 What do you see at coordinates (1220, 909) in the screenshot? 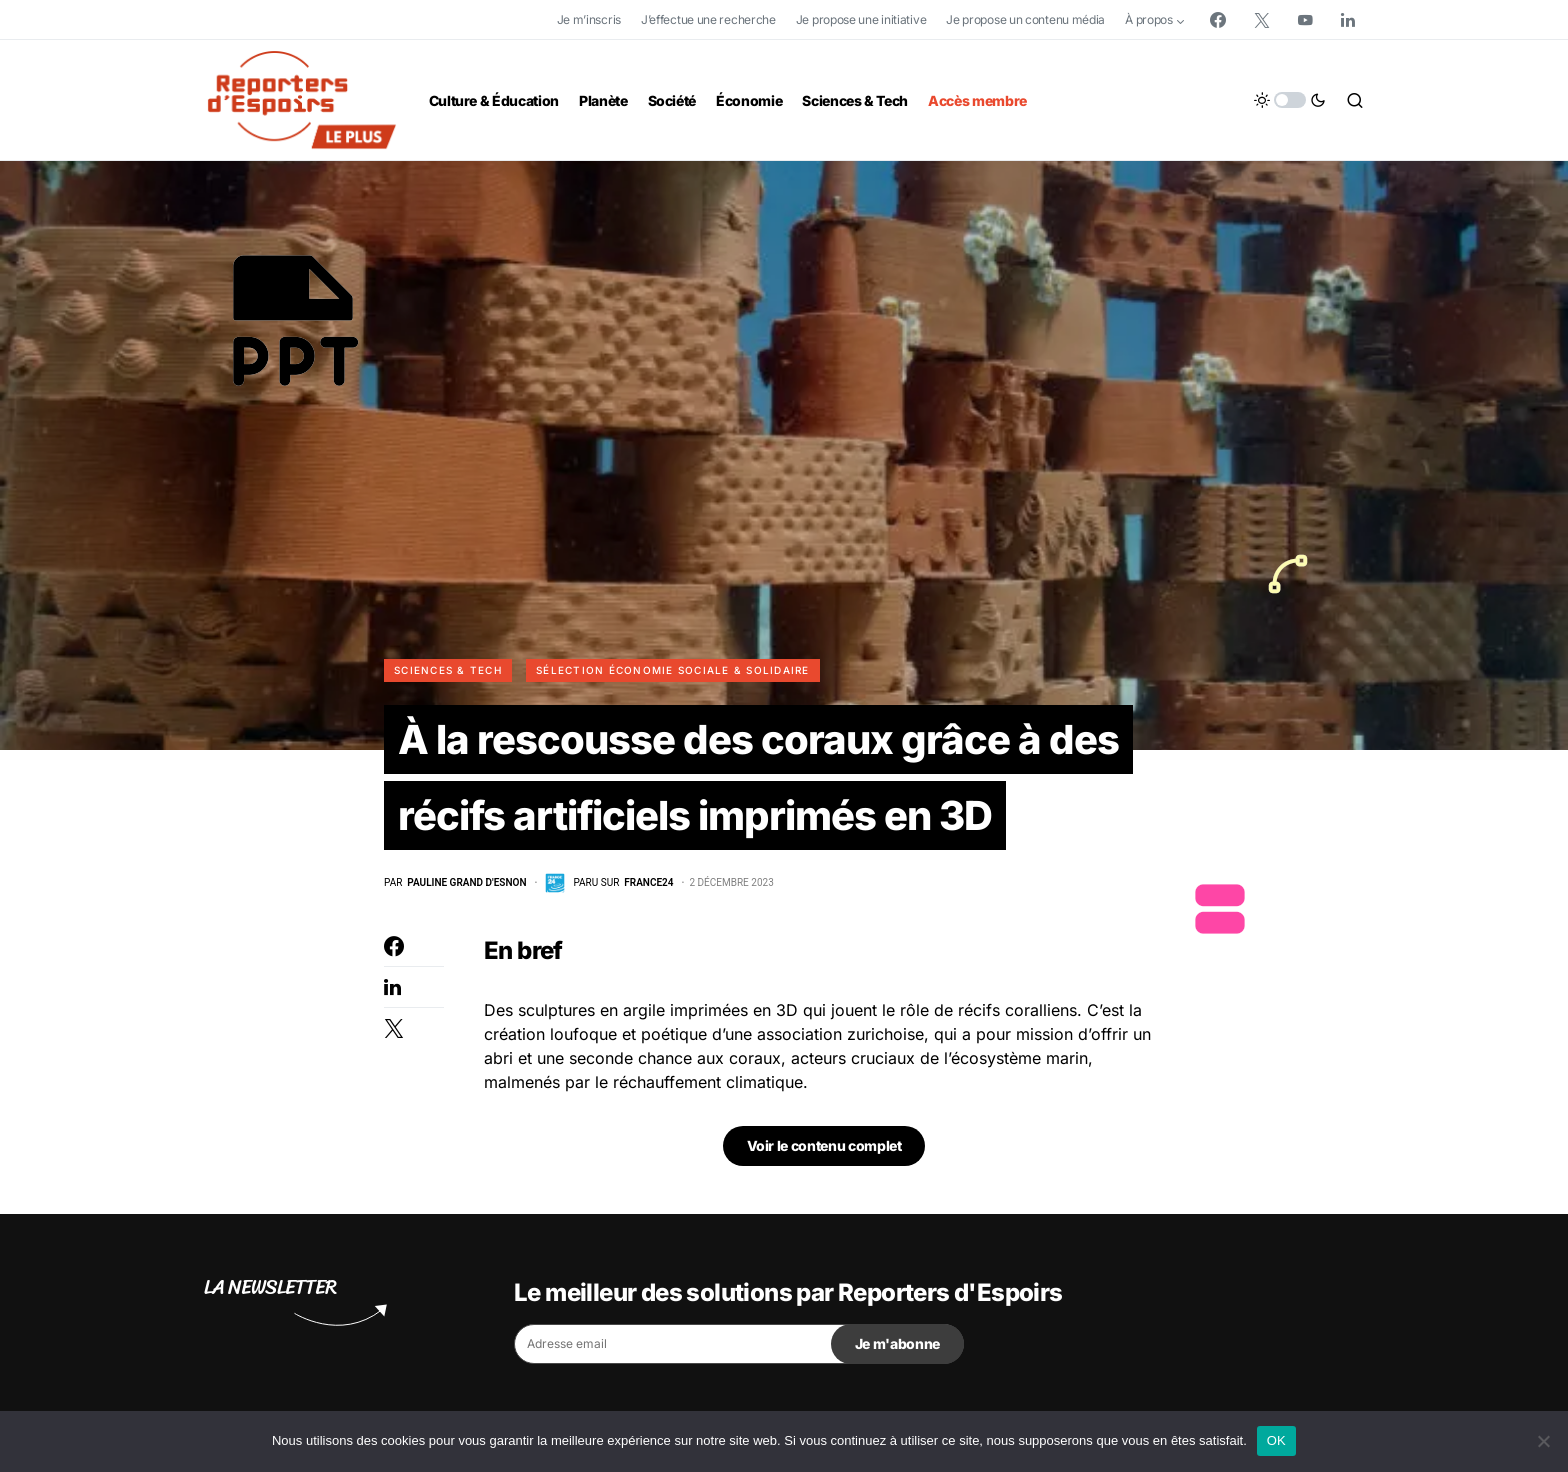
I see `switch to list view` at bounding box center [1220, 909].